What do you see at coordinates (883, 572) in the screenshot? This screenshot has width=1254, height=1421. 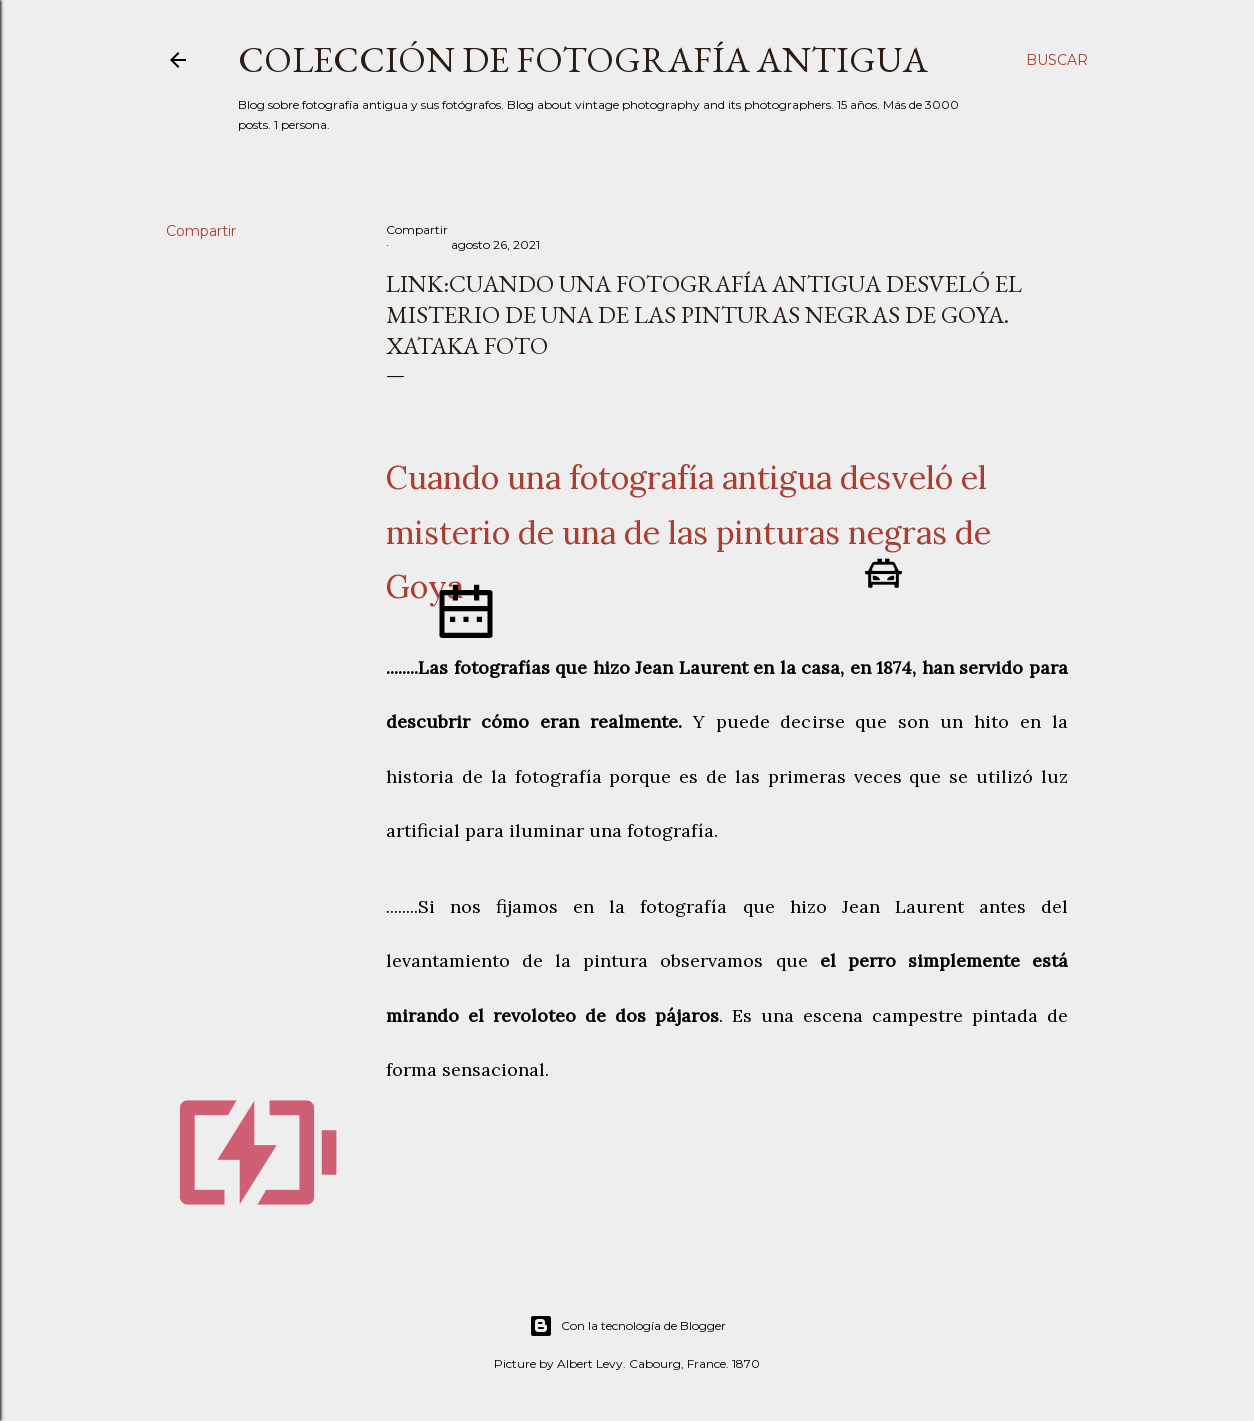 I see `locate nearby police stations` at bounding box center [883, 572].